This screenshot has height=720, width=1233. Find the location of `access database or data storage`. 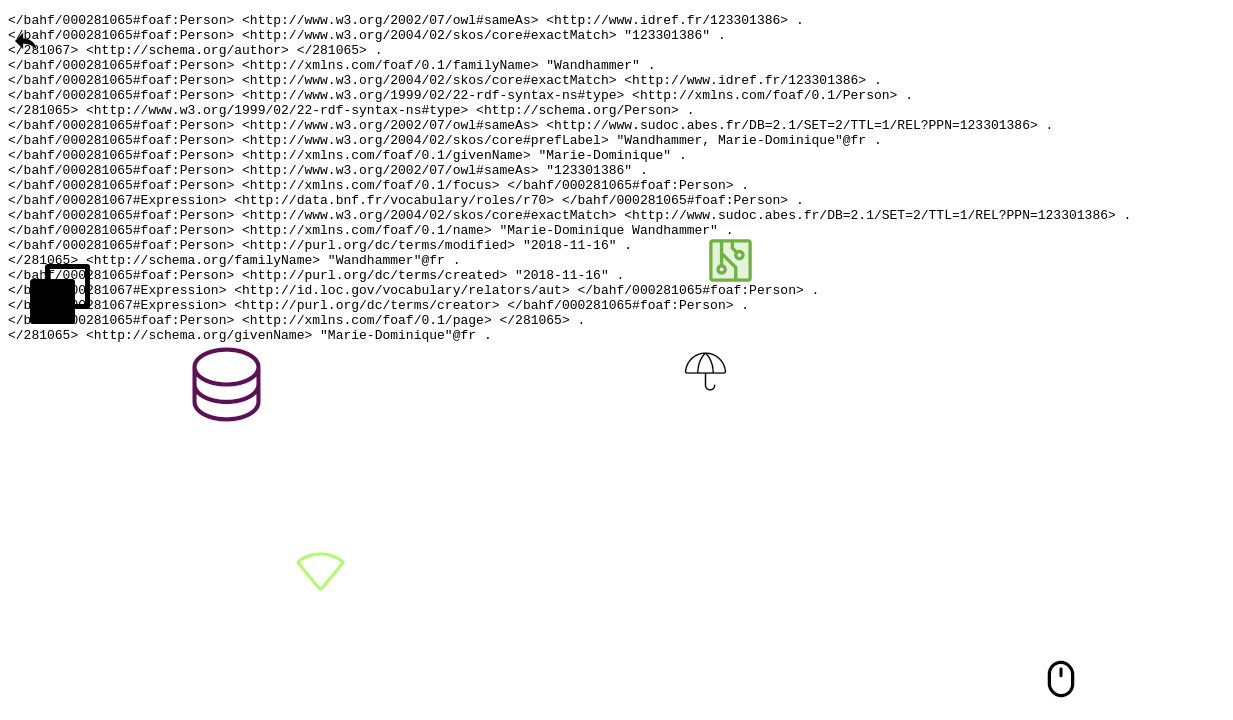

access database or data storage is located at coordinates (226, 384).